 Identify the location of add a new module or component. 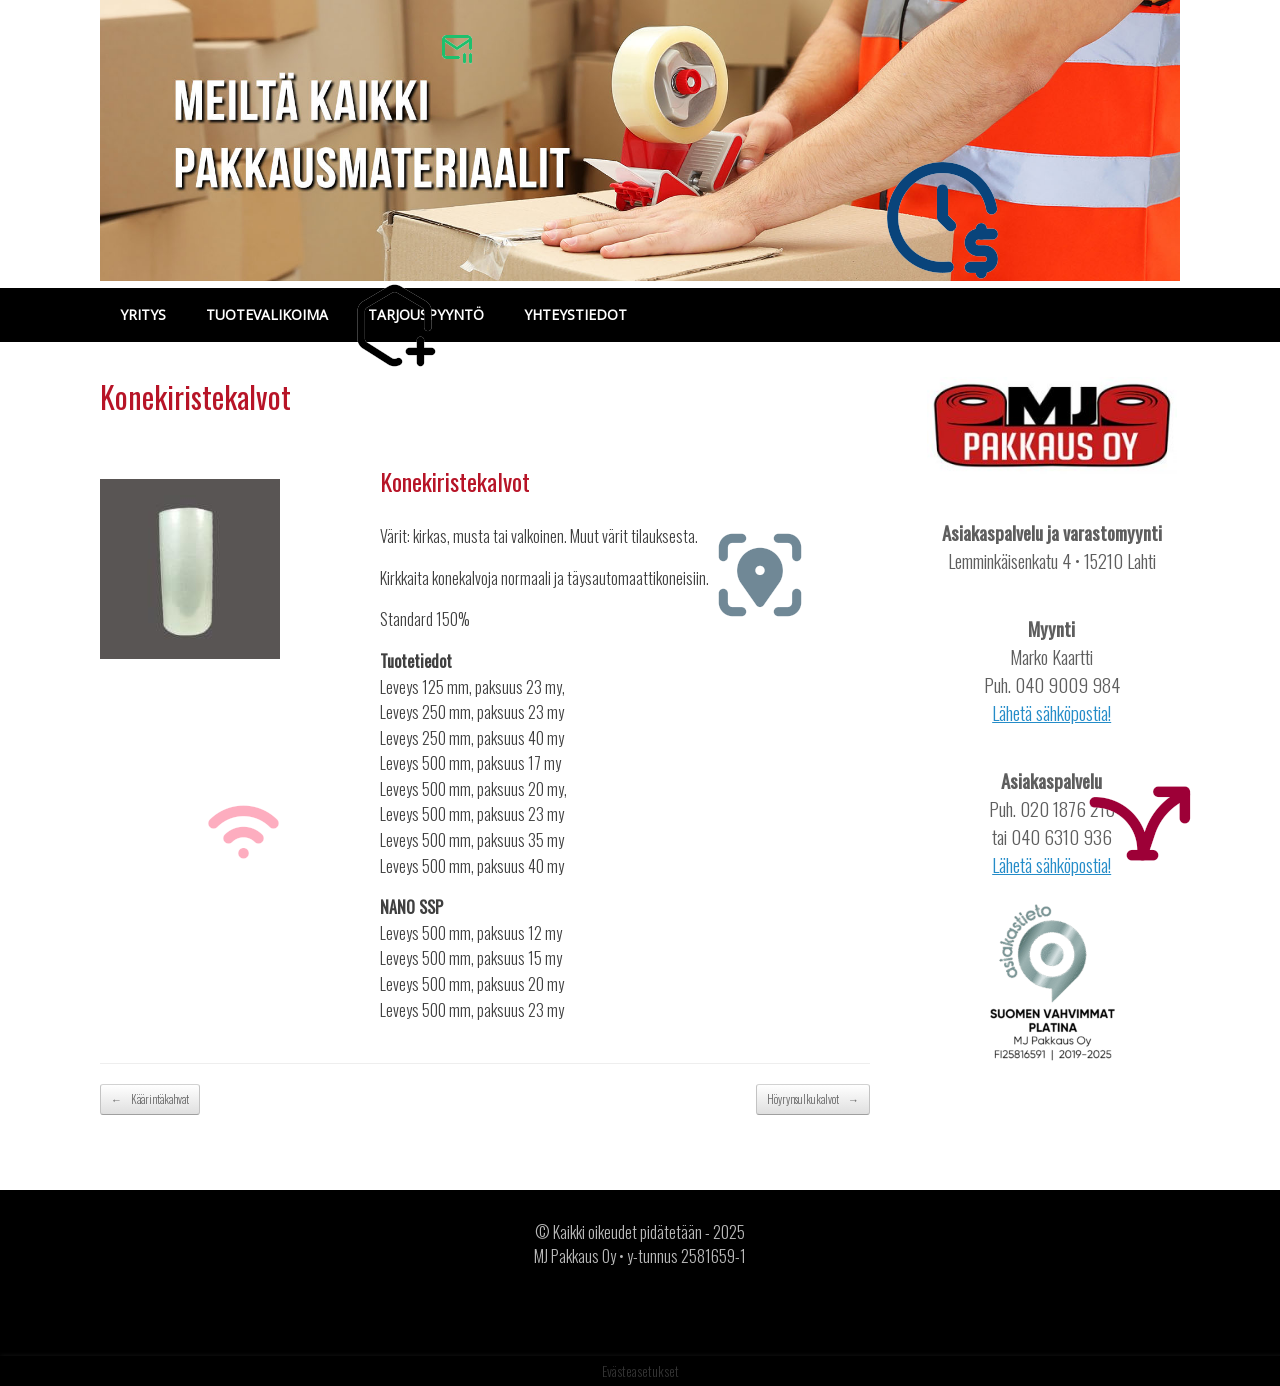
(394, 325).